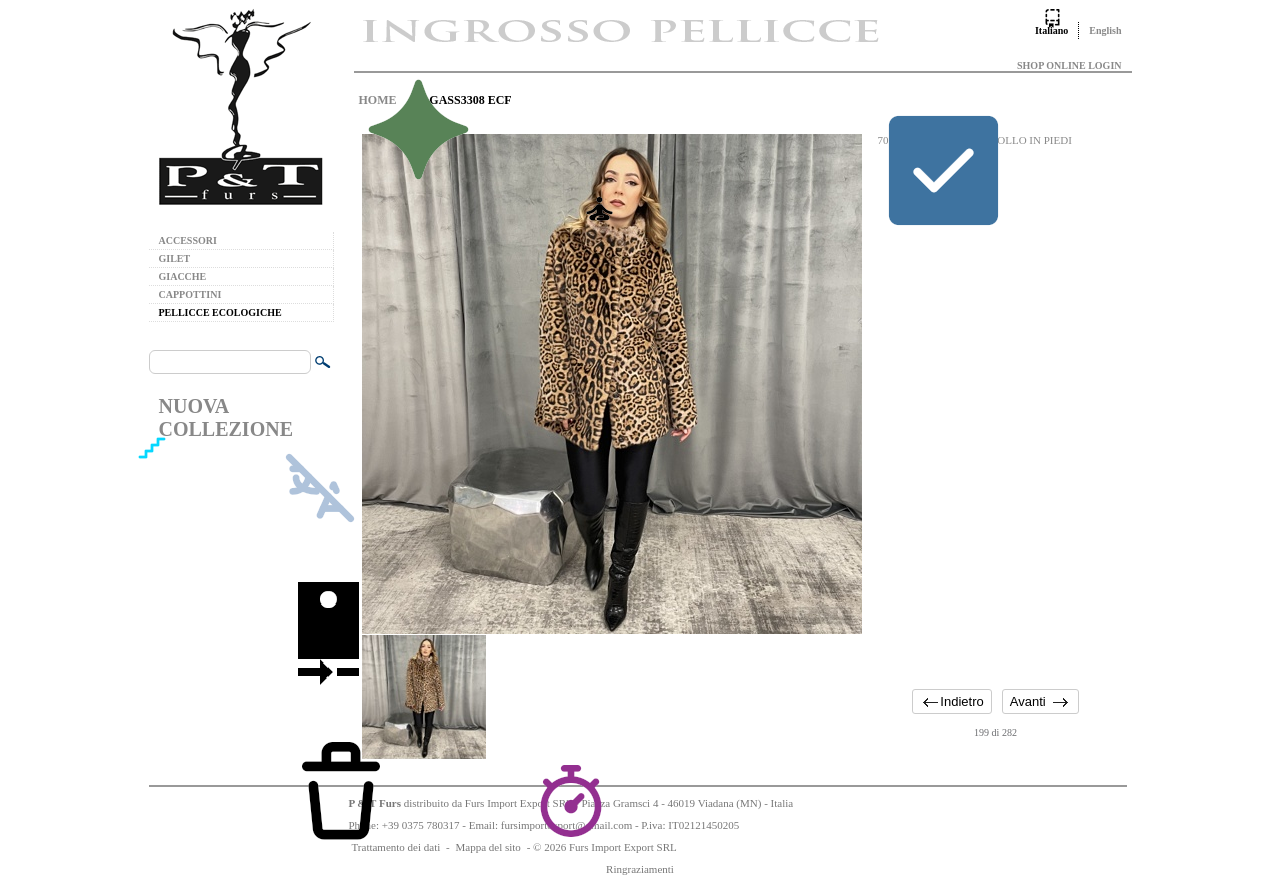 The height and width of the screenshot is (878, 1280). What do you see at coordinates (418, 129) in the screenshot?
I see `indicates AI-generated or enhanced content` at bounding box center [418, 129].